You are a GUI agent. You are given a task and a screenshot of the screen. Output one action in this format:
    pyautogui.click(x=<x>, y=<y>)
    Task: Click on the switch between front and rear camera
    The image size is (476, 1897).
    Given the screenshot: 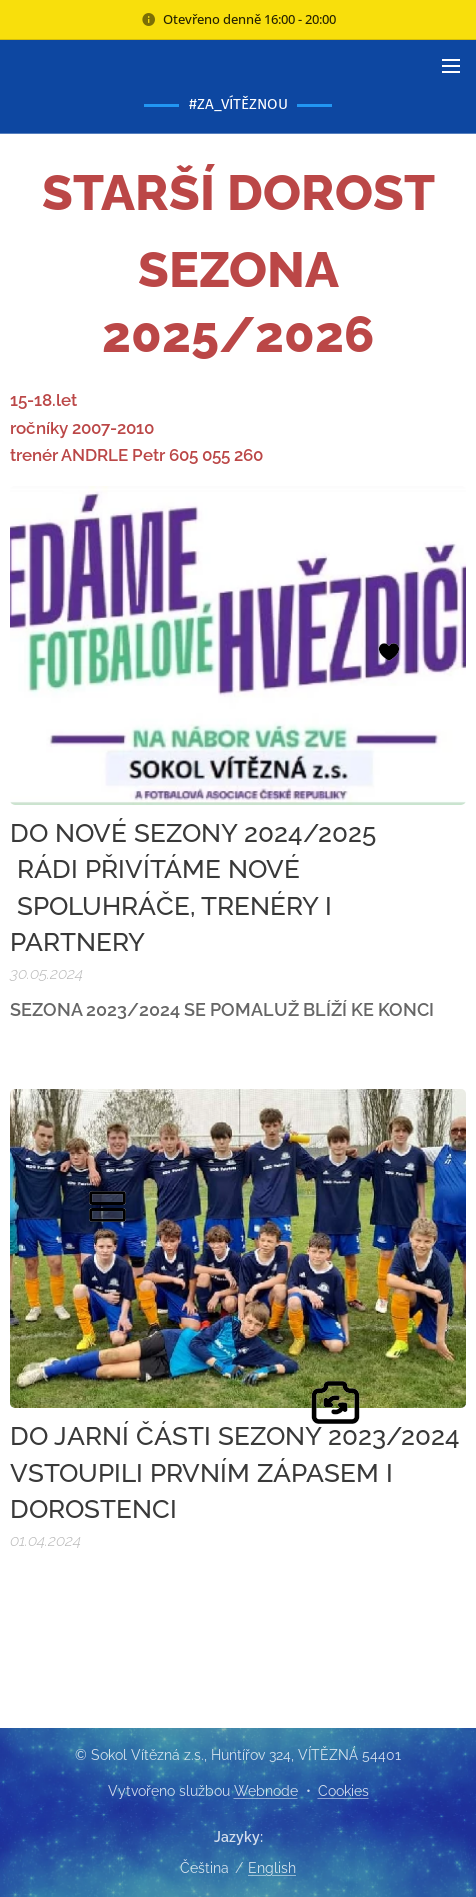 What is the action you would take?
    pyautogui.click(x=335, y=1402)
    